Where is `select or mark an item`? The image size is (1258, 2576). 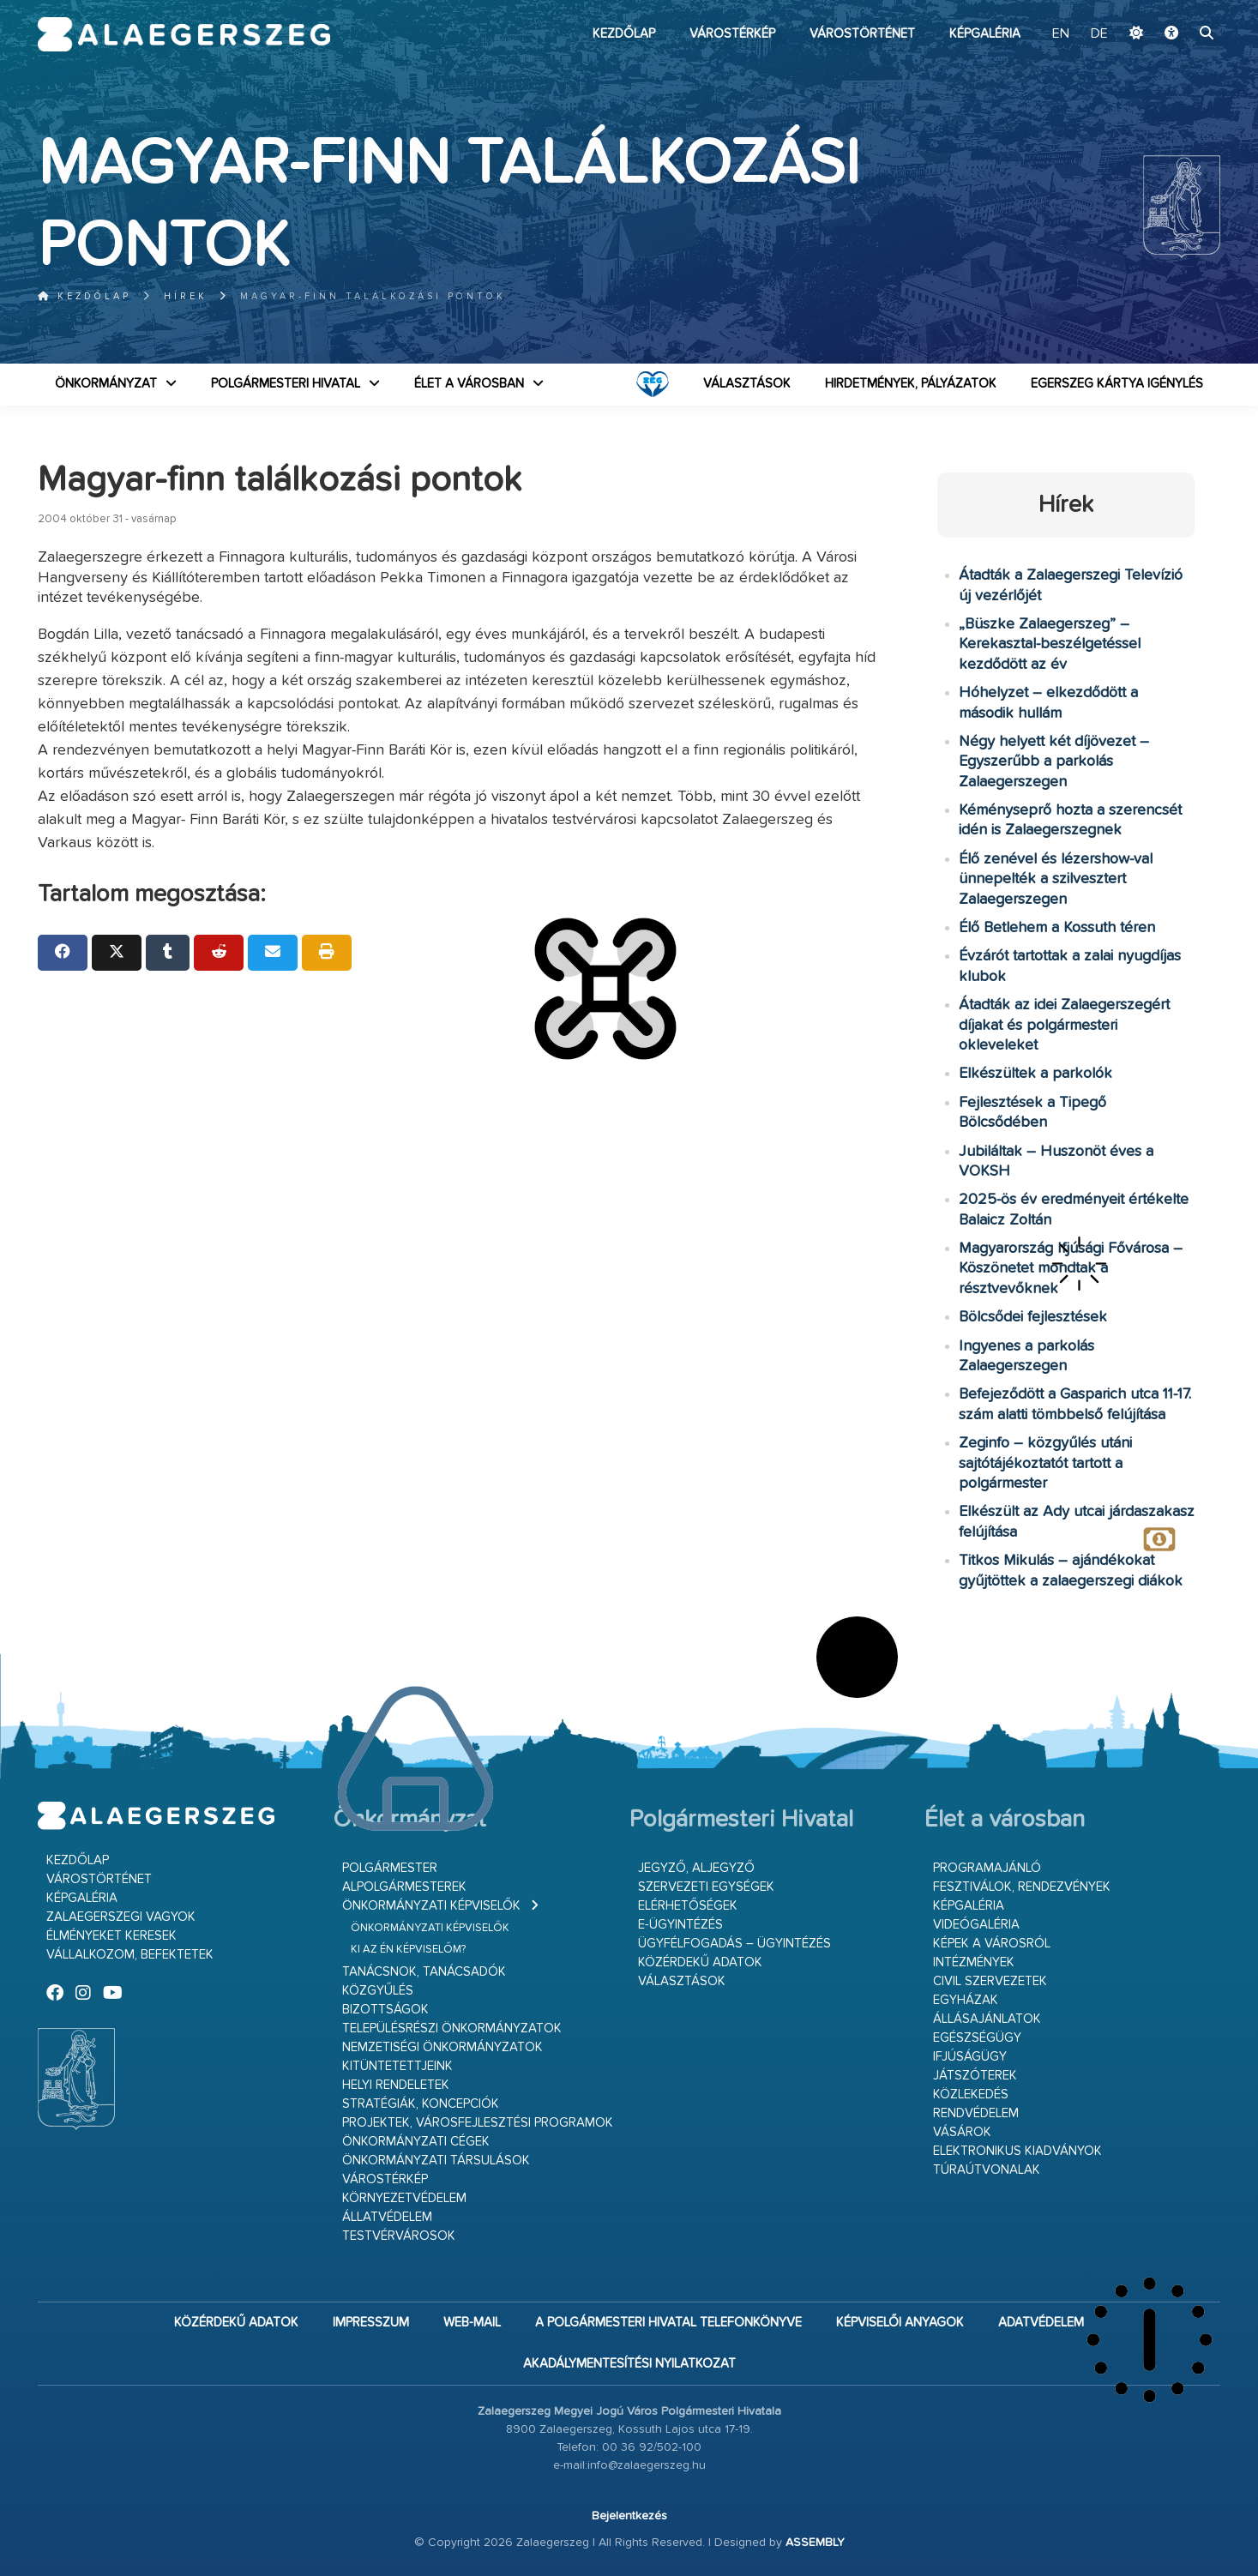
select or mark an item is located at coordinates (857, 1657).